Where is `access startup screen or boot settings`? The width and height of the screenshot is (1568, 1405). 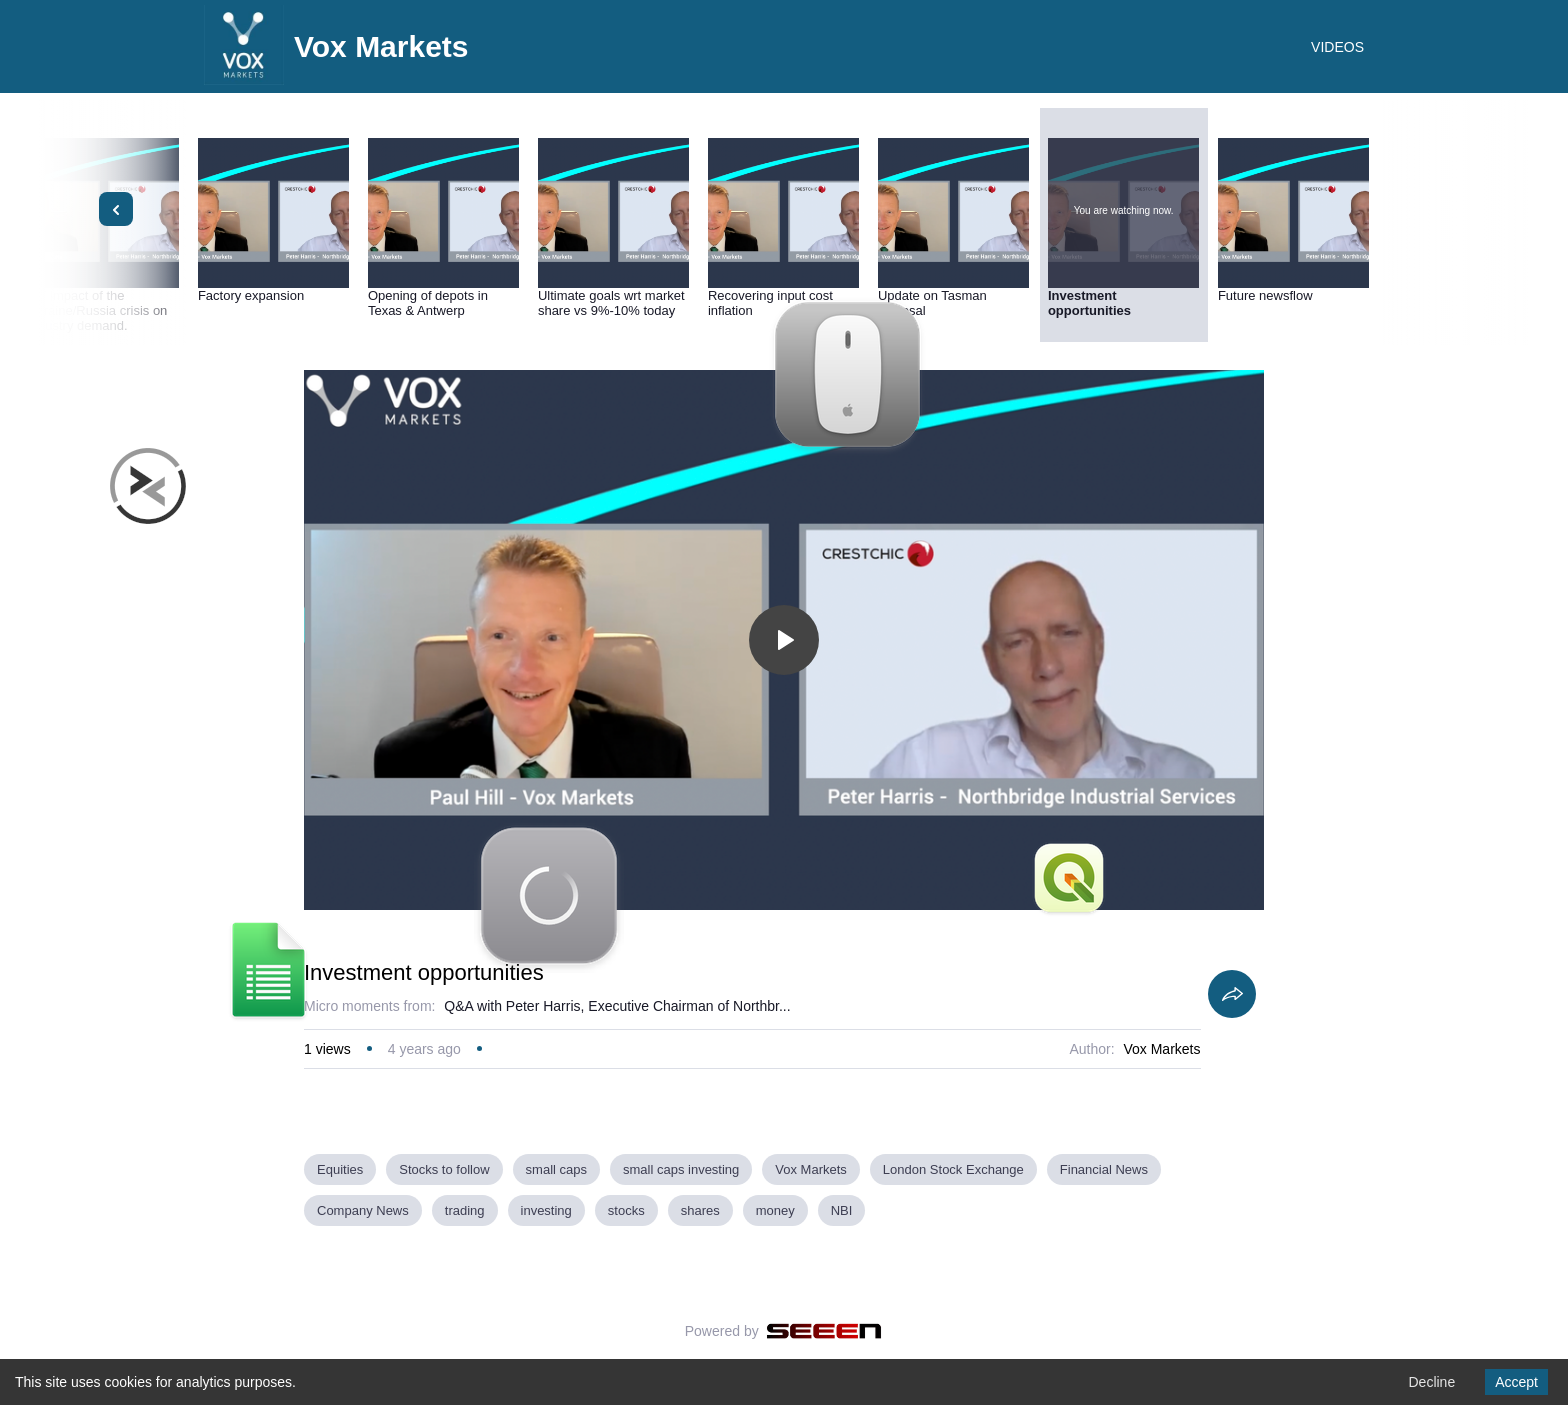 access startup screen or boot settings is located at coordinates (549, 898).